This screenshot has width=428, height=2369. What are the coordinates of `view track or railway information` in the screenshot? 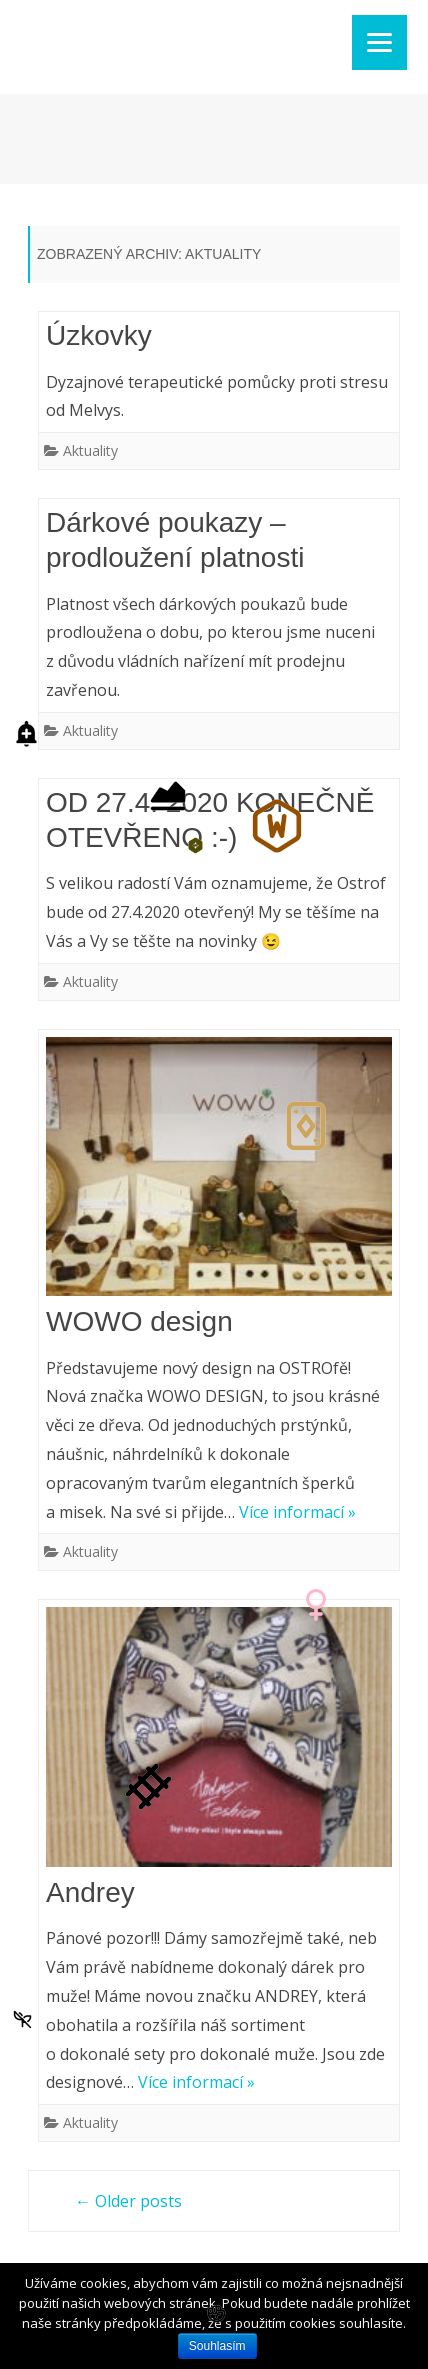 It's located at (148, 1786).